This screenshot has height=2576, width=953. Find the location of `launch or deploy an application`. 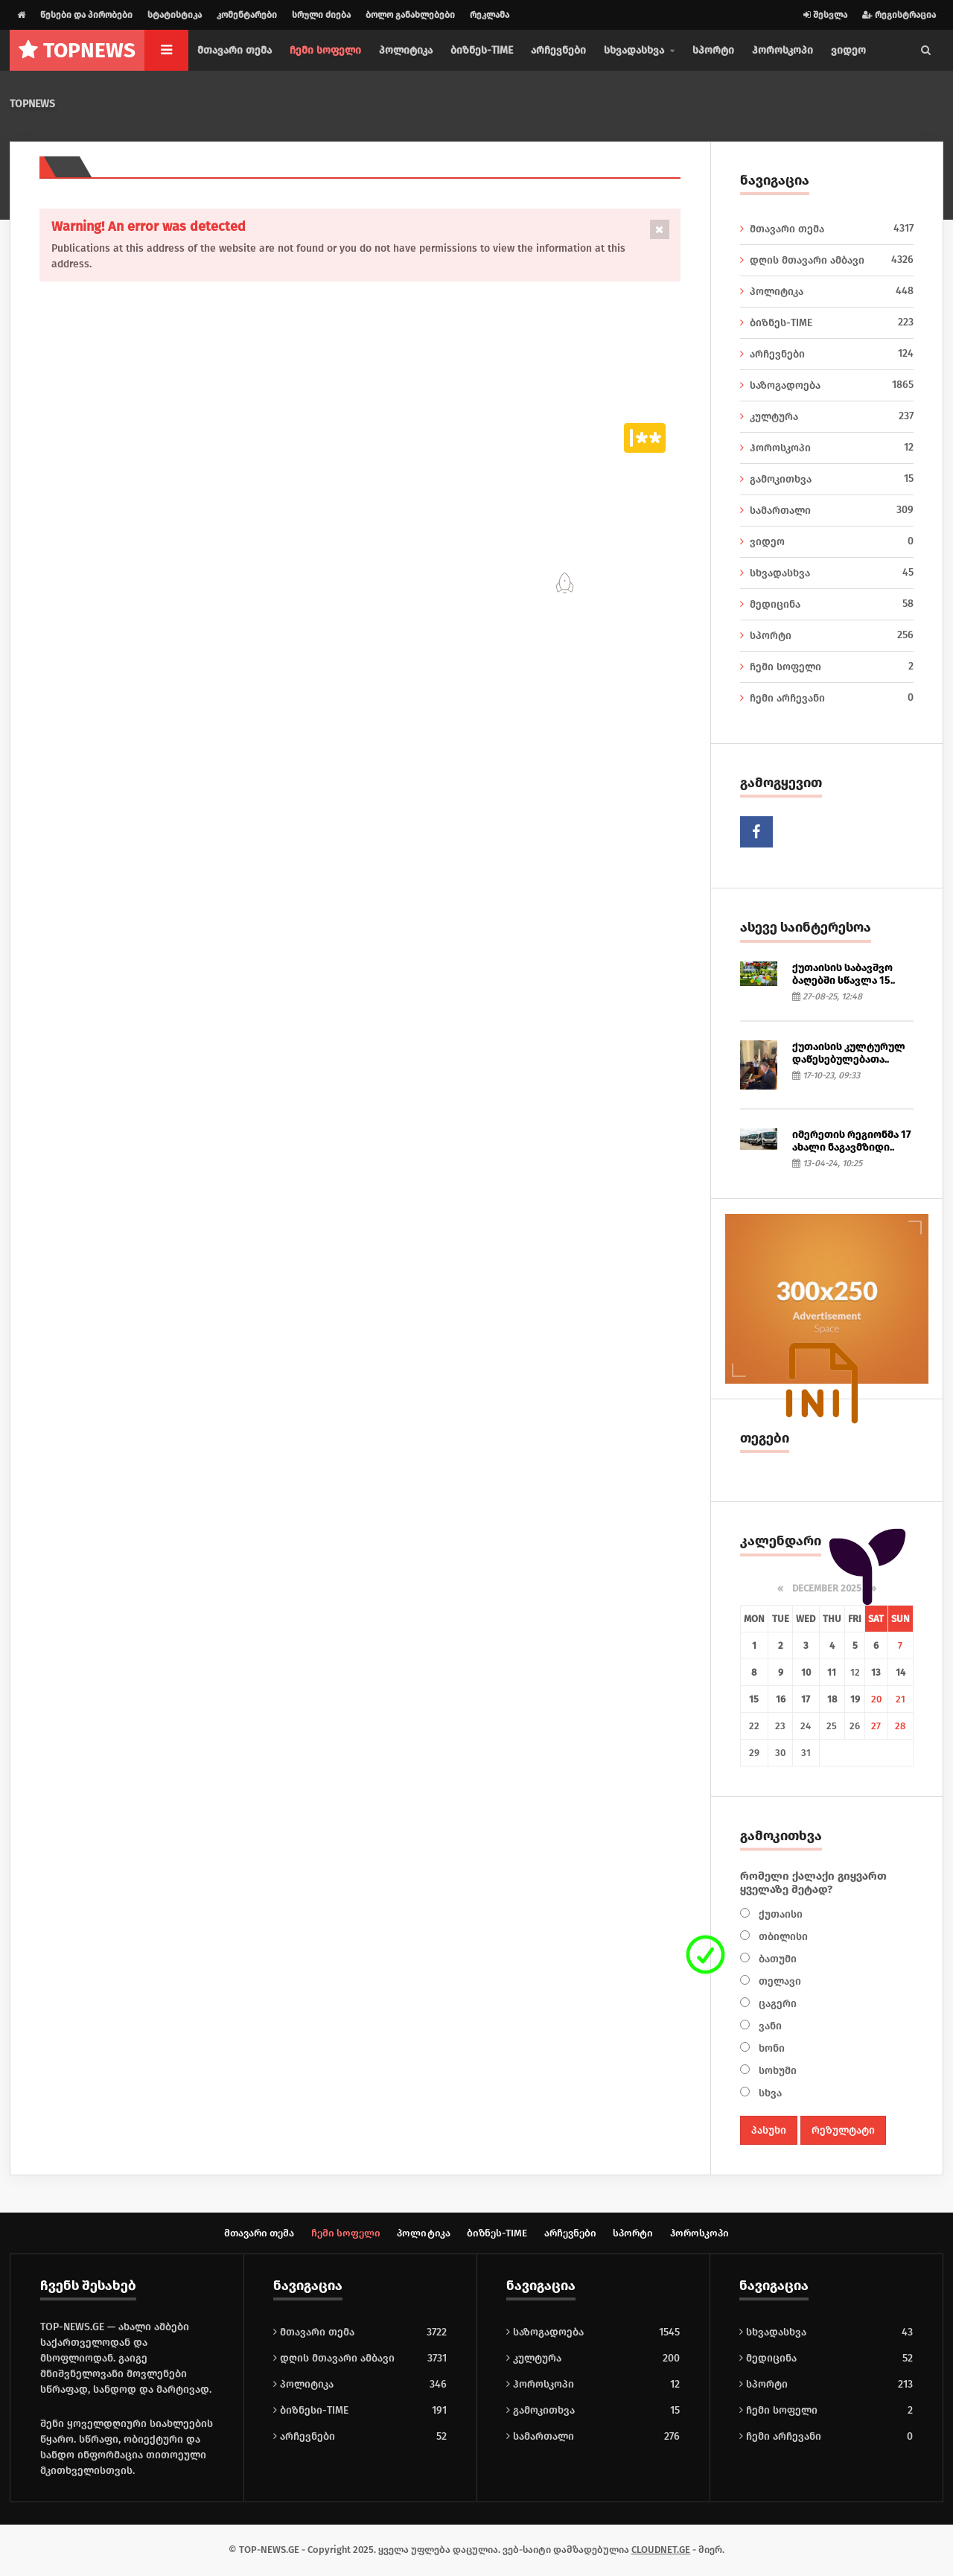

launch or deploy an application is located at coordinates (564, 583).